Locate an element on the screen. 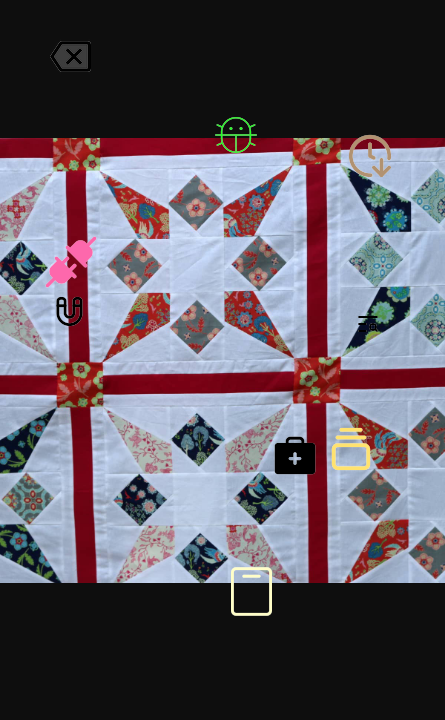 The height and width of the screenshot is (720, 445). report a bug or issue is located at coordinates (236, 135).